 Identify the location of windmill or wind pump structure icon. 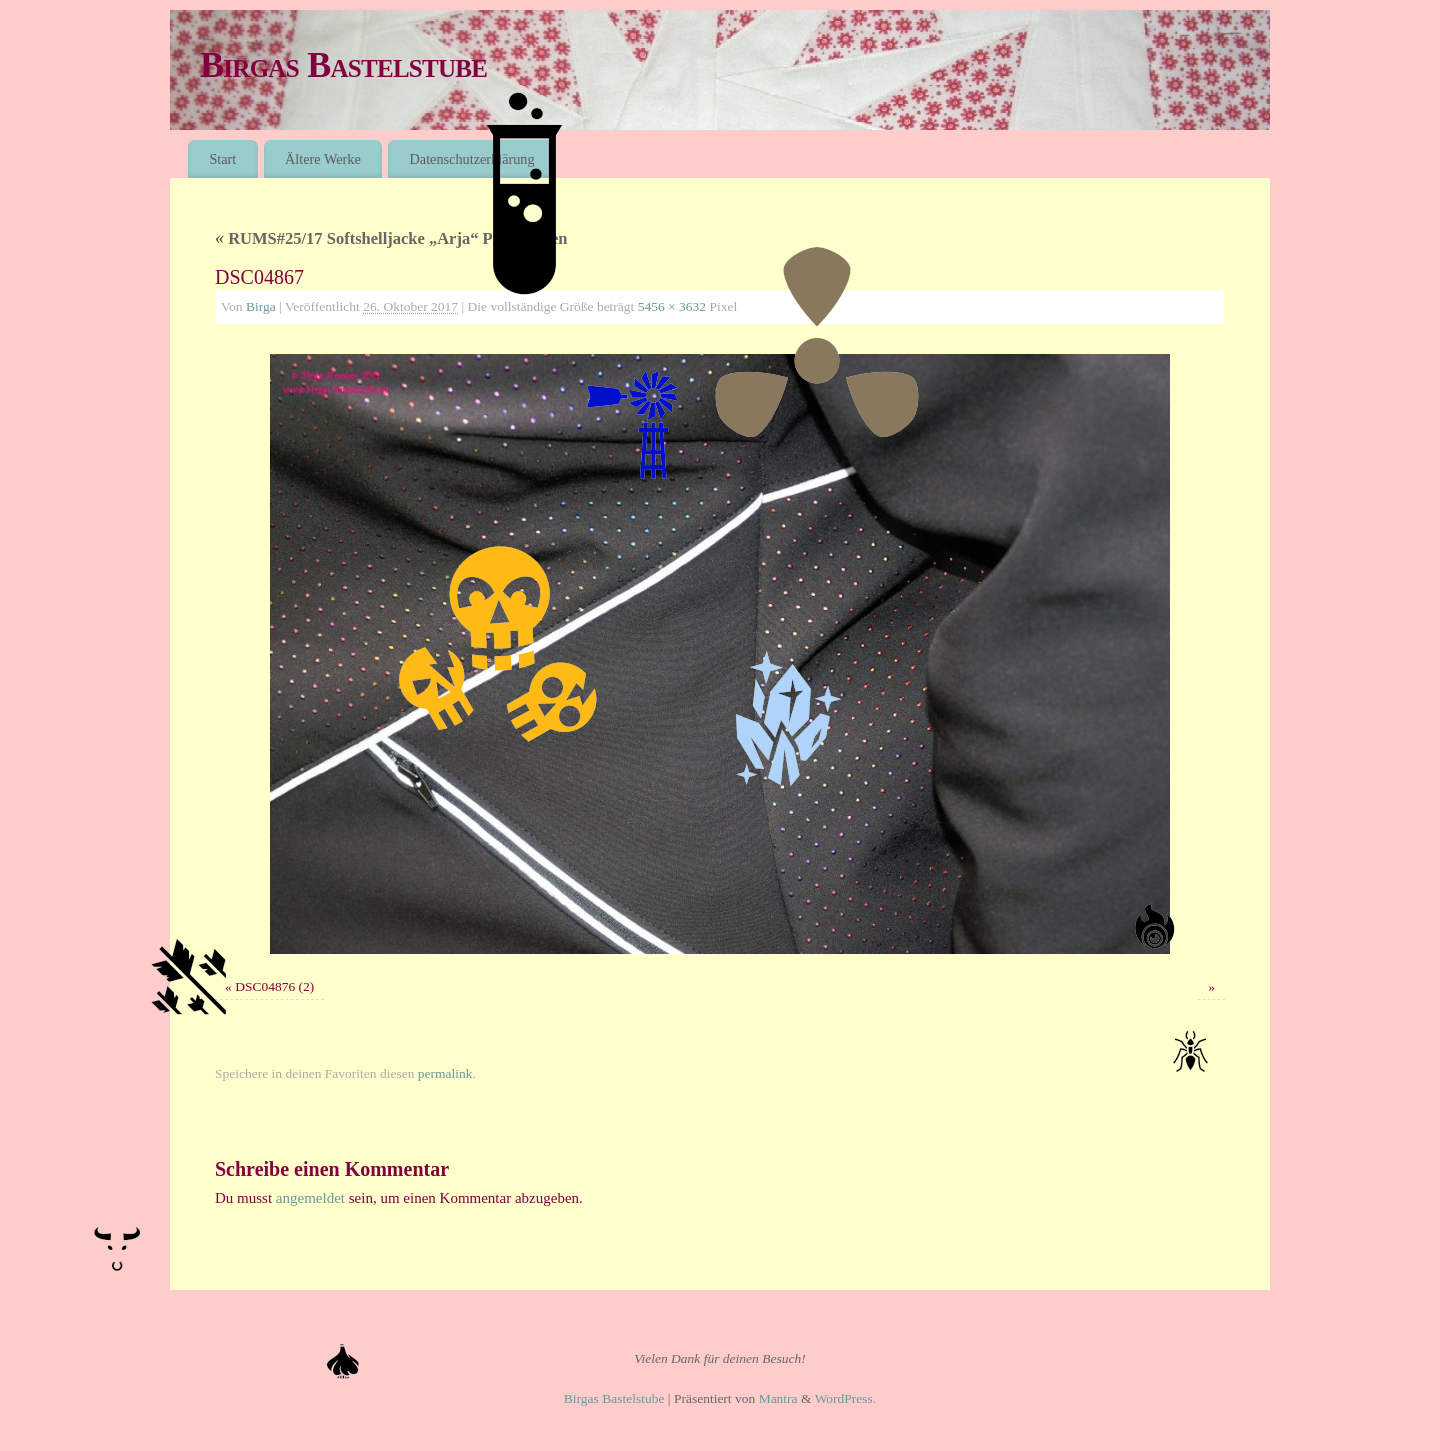
(632, 422).